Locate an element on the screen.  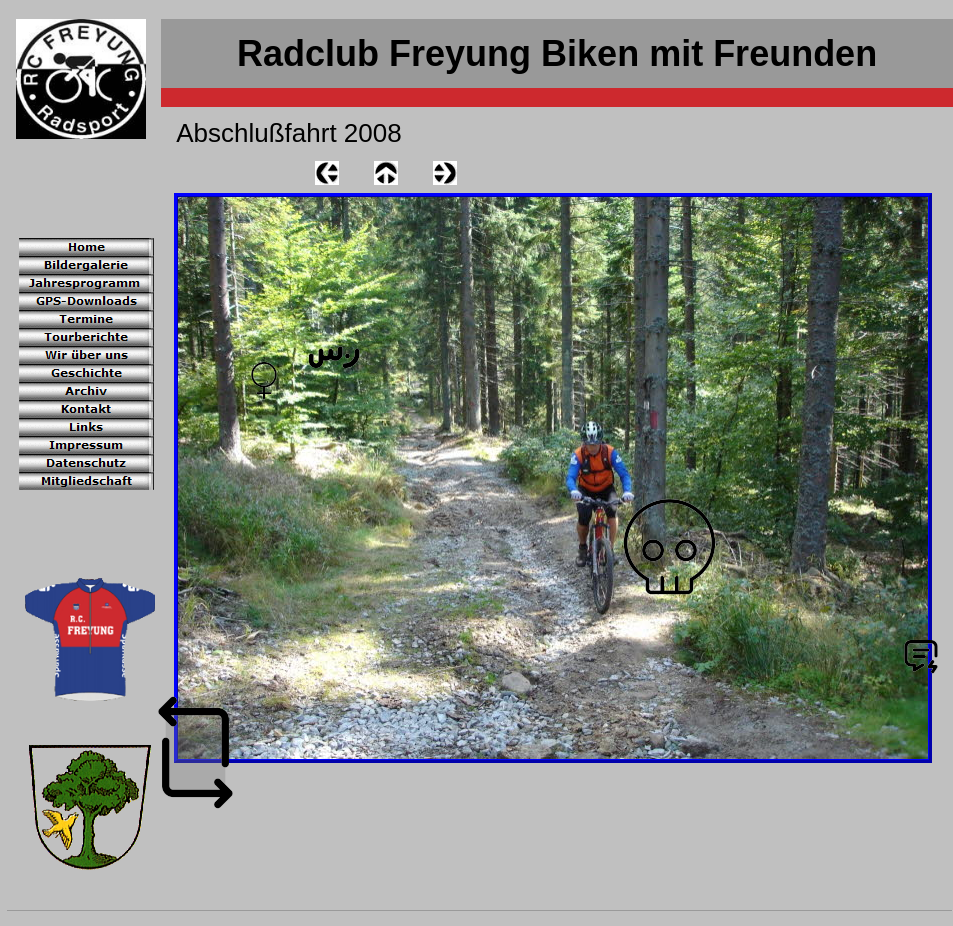
send a quick reply or instant message is located at coordinates (921, 655).